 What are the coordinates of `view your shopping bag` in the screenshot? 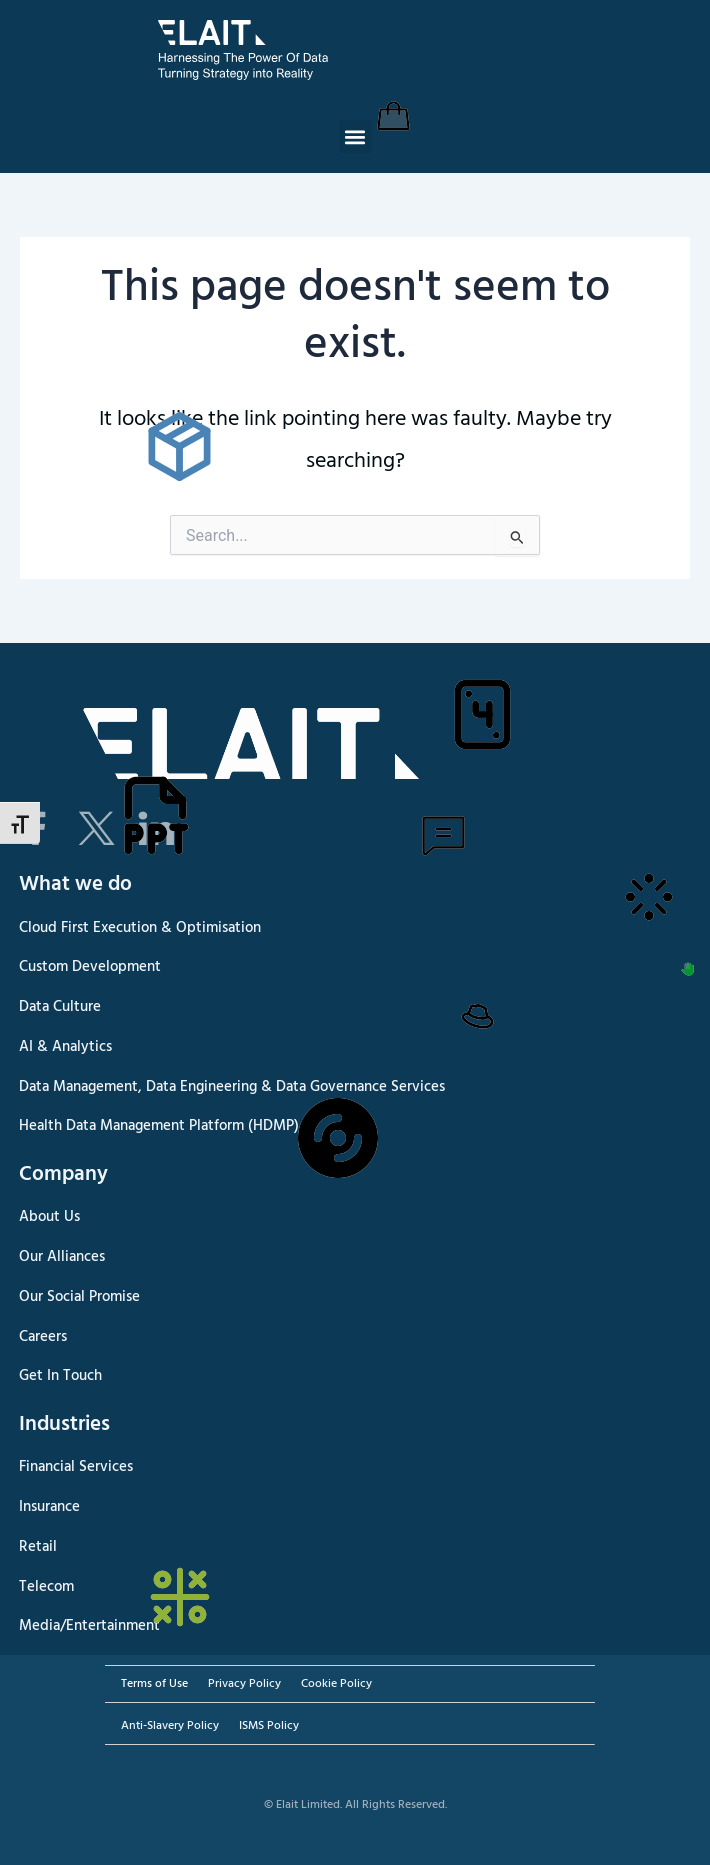 It's located at (393, 117).